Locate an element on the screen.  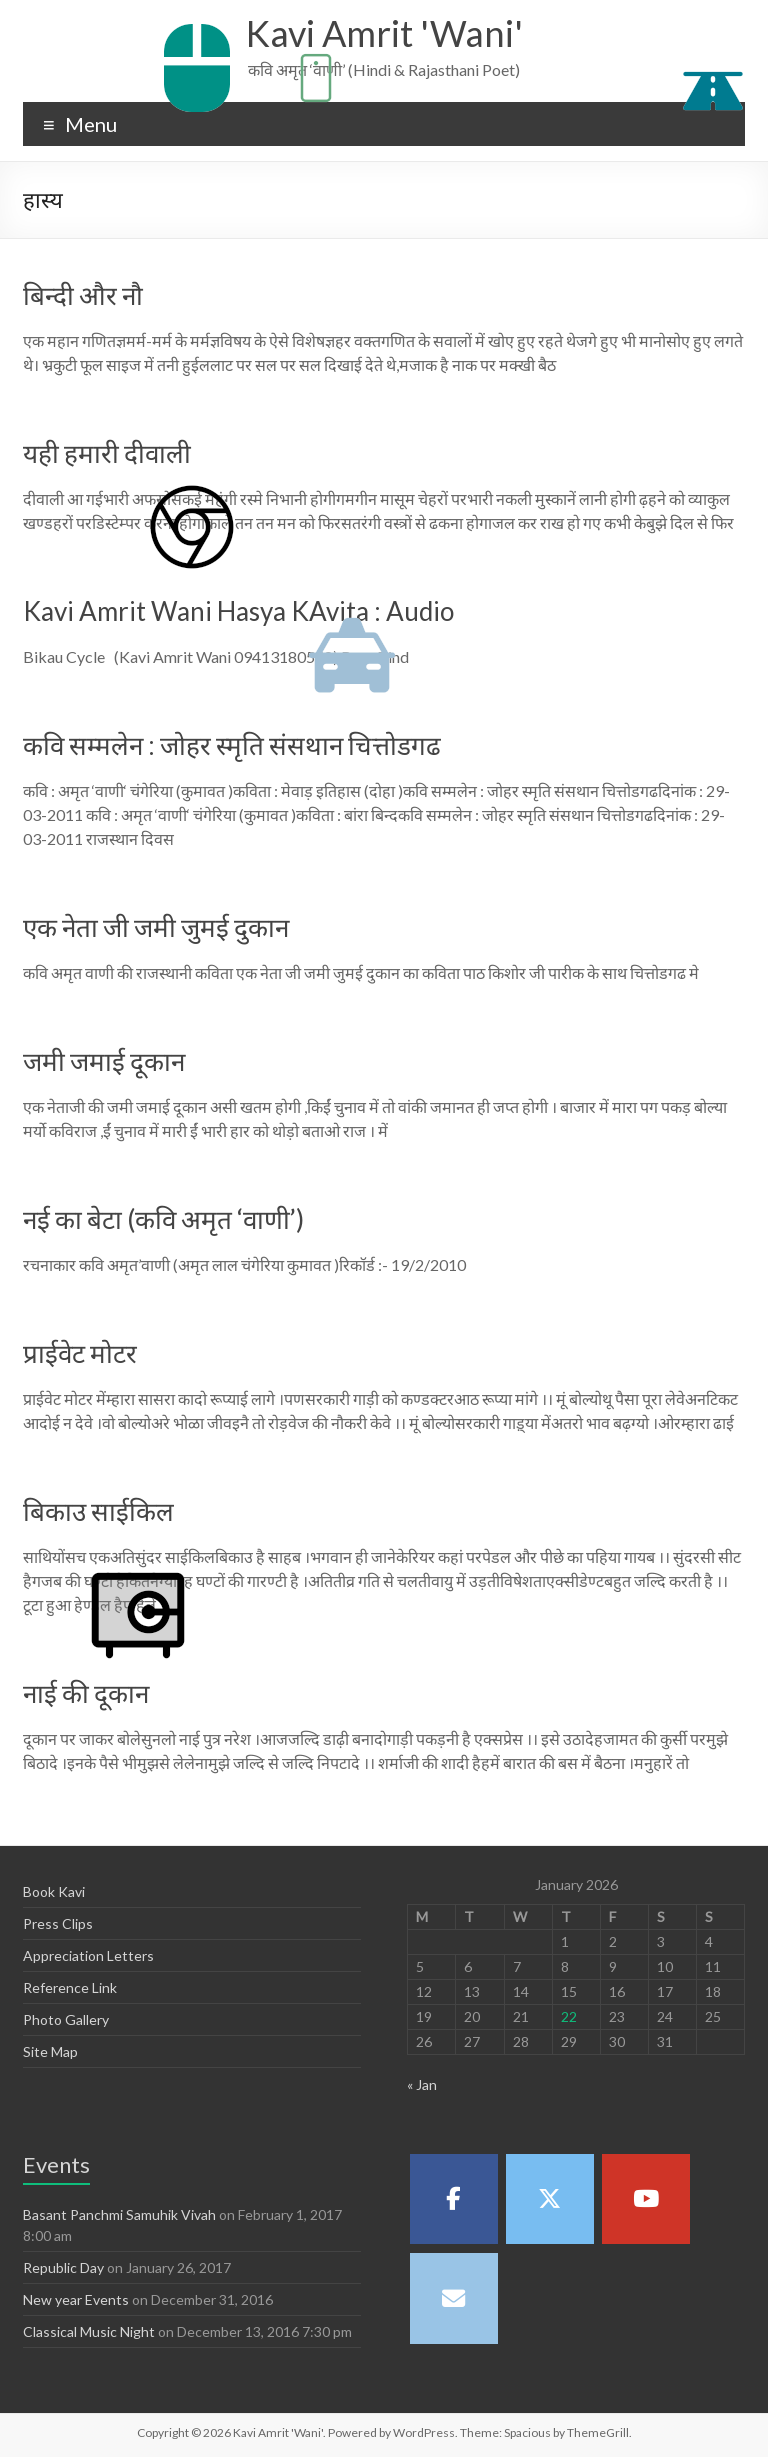
access secure storage or vault is located at coordinates (138, 1612).